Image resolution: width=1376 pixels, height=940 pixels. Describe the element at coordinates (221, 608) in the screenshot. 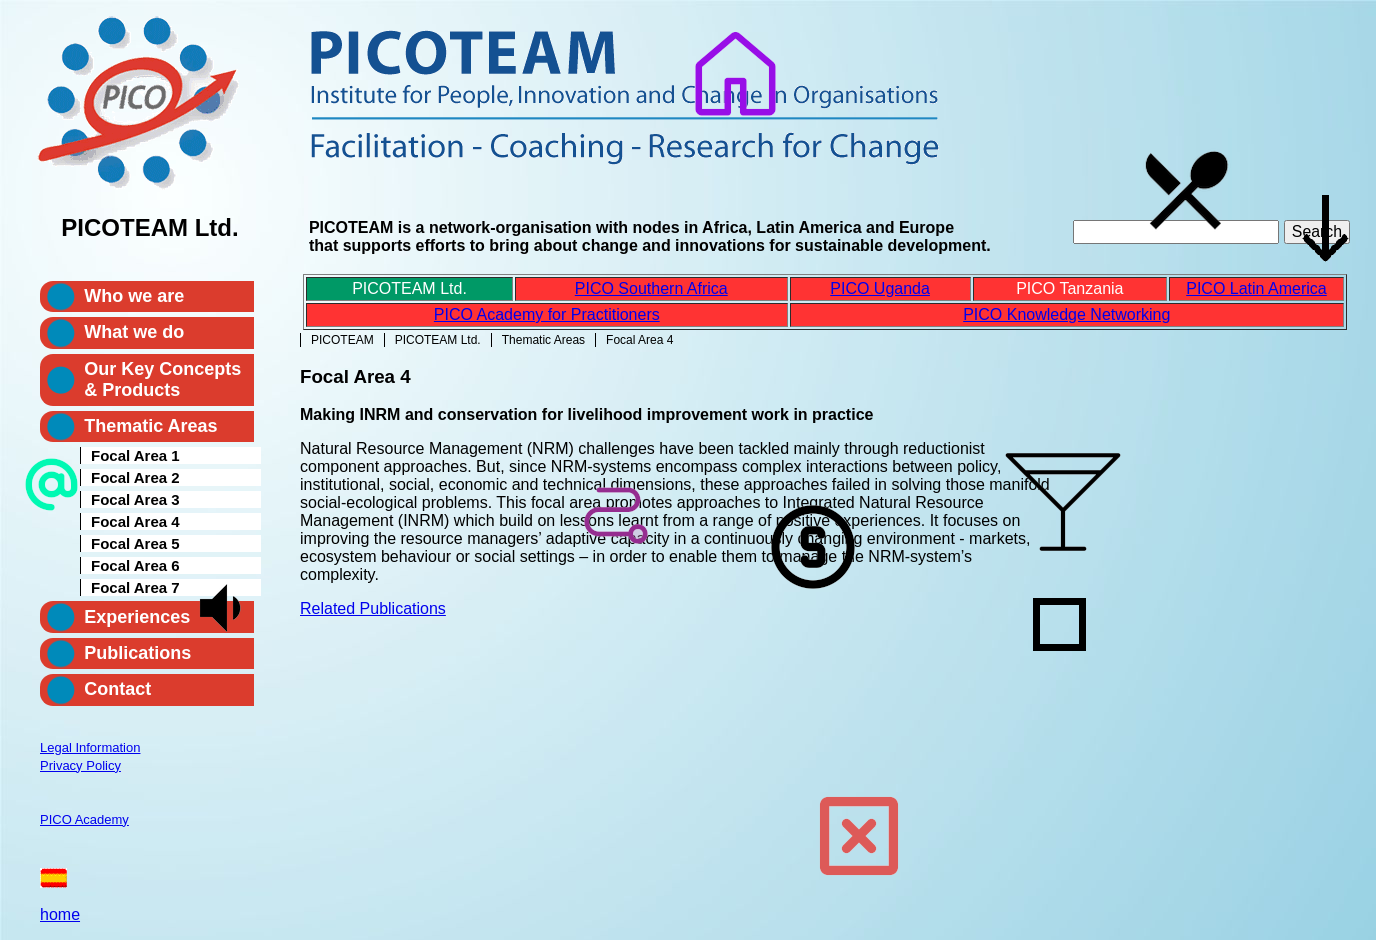

I see `decrease audio volume` at that location.